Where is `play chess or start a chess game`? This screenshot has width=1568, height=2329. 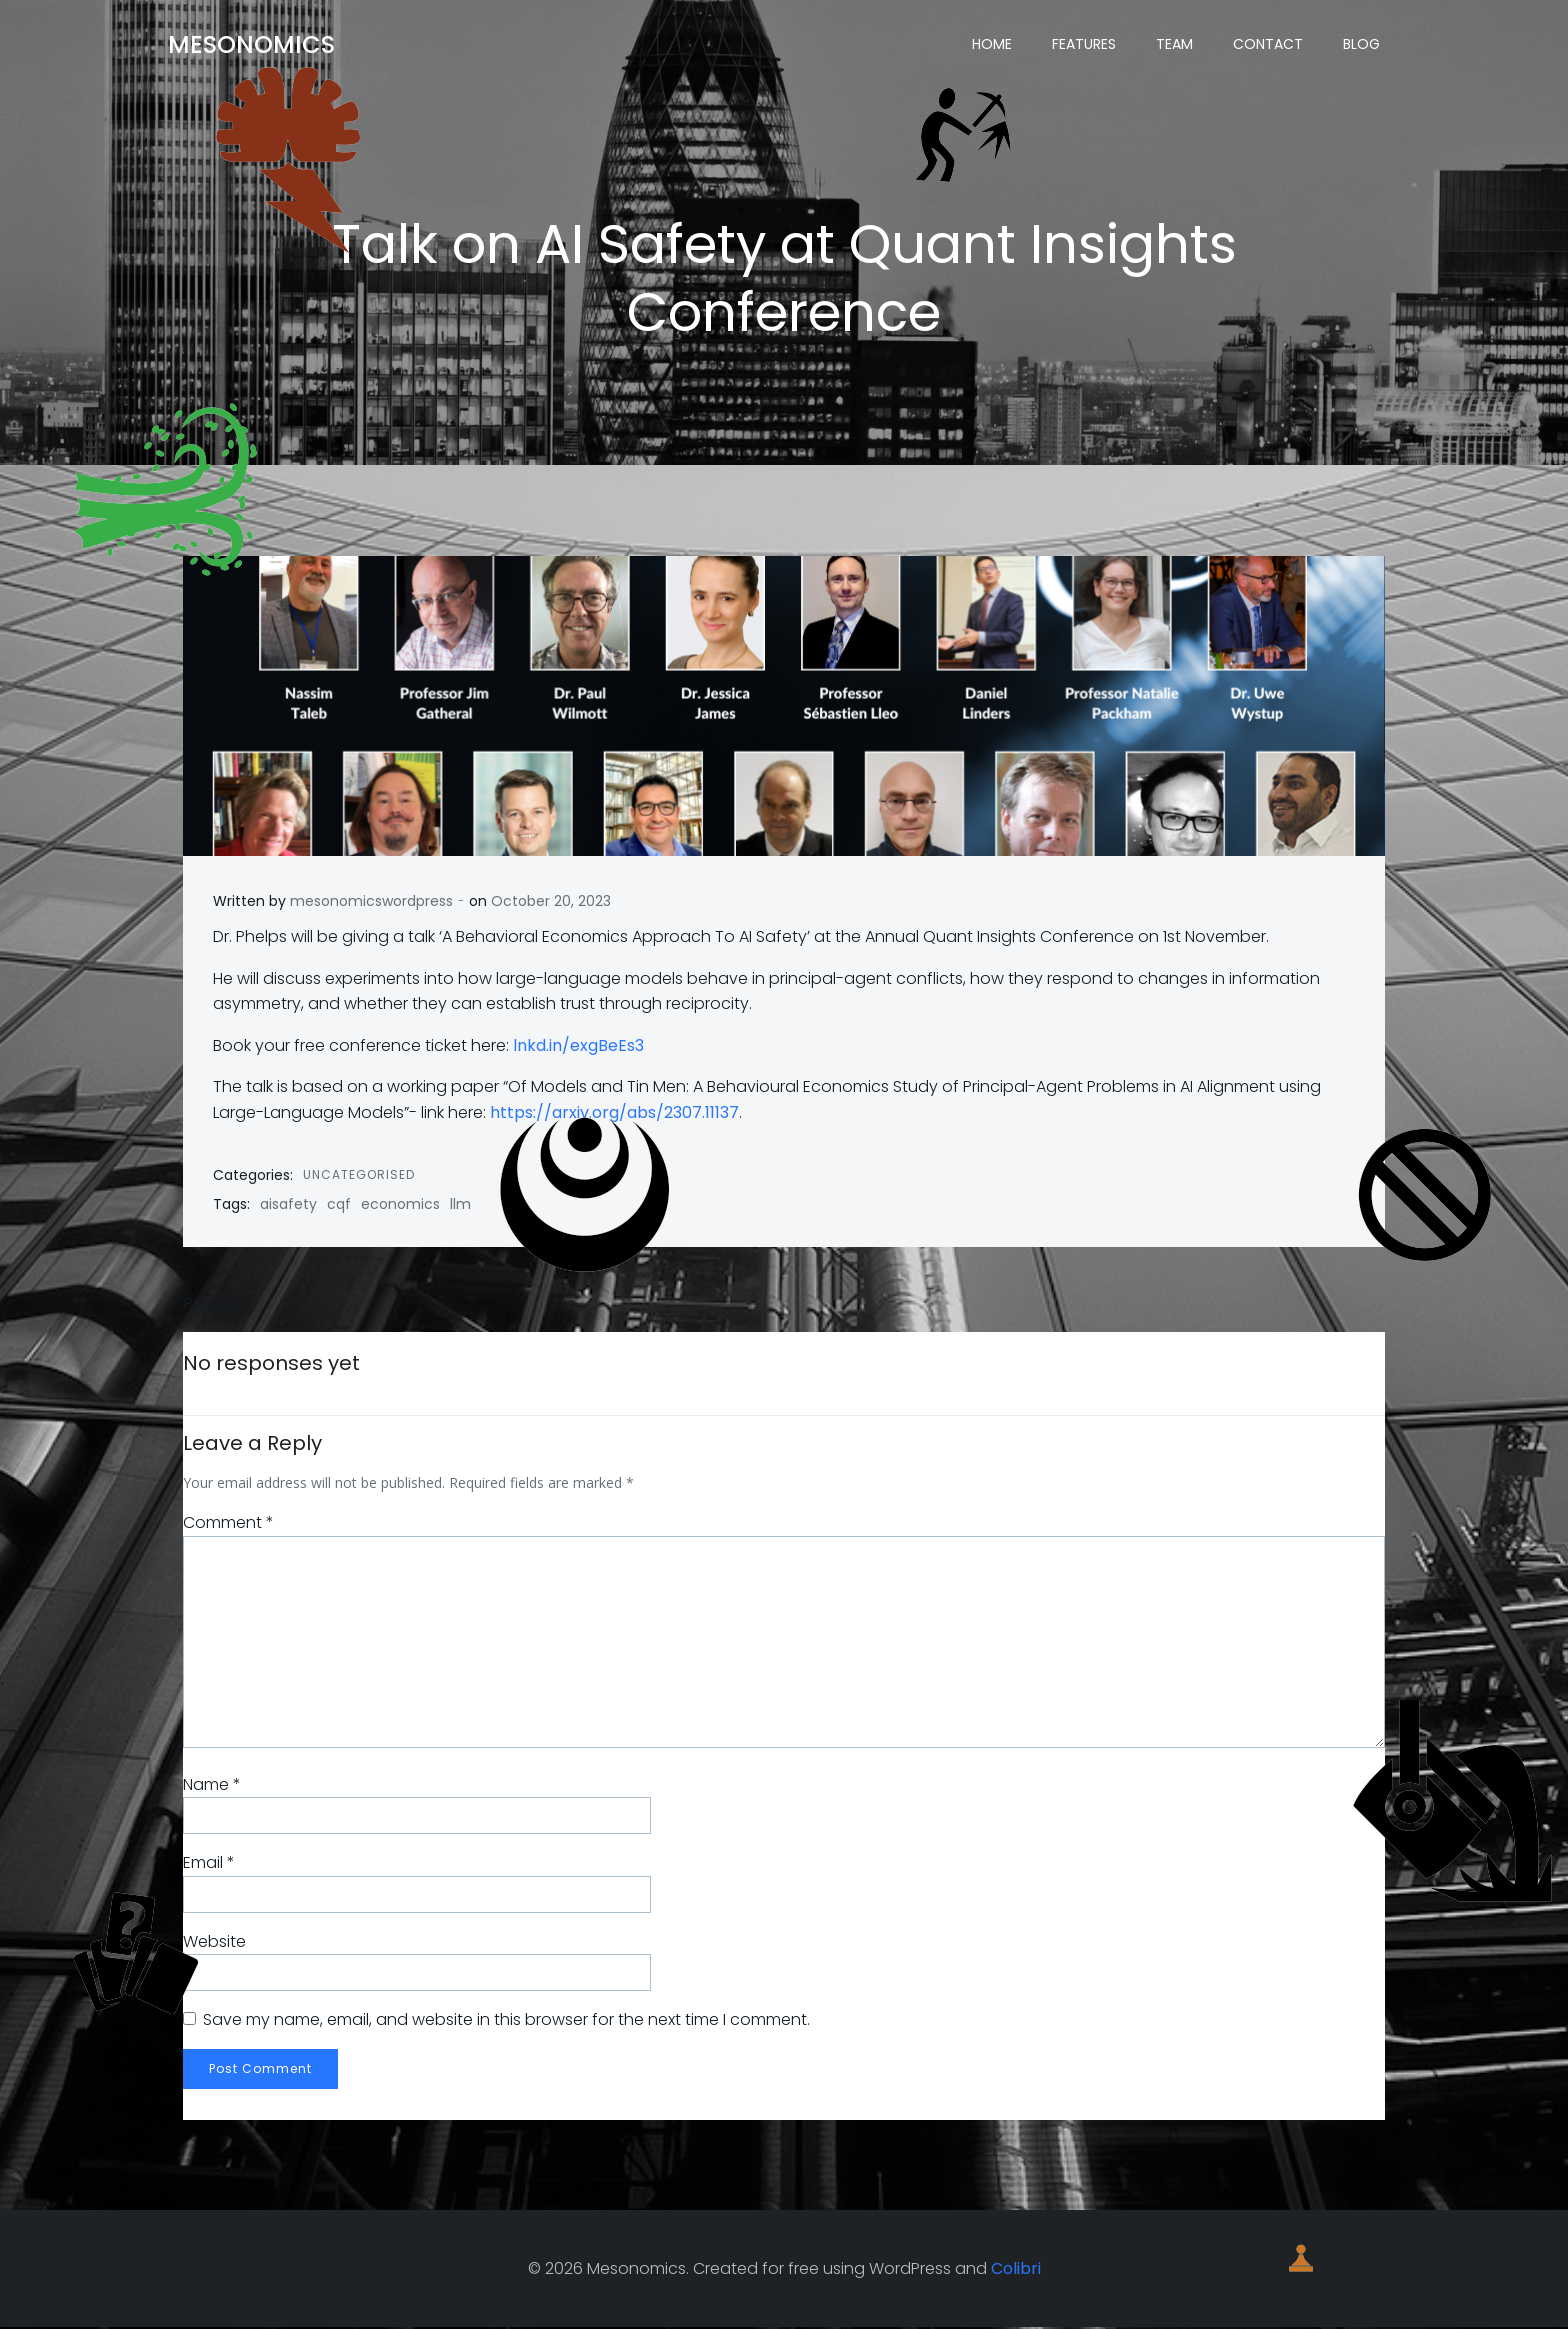 play chess or start a chess game is located at coordinates (1301, 2254).